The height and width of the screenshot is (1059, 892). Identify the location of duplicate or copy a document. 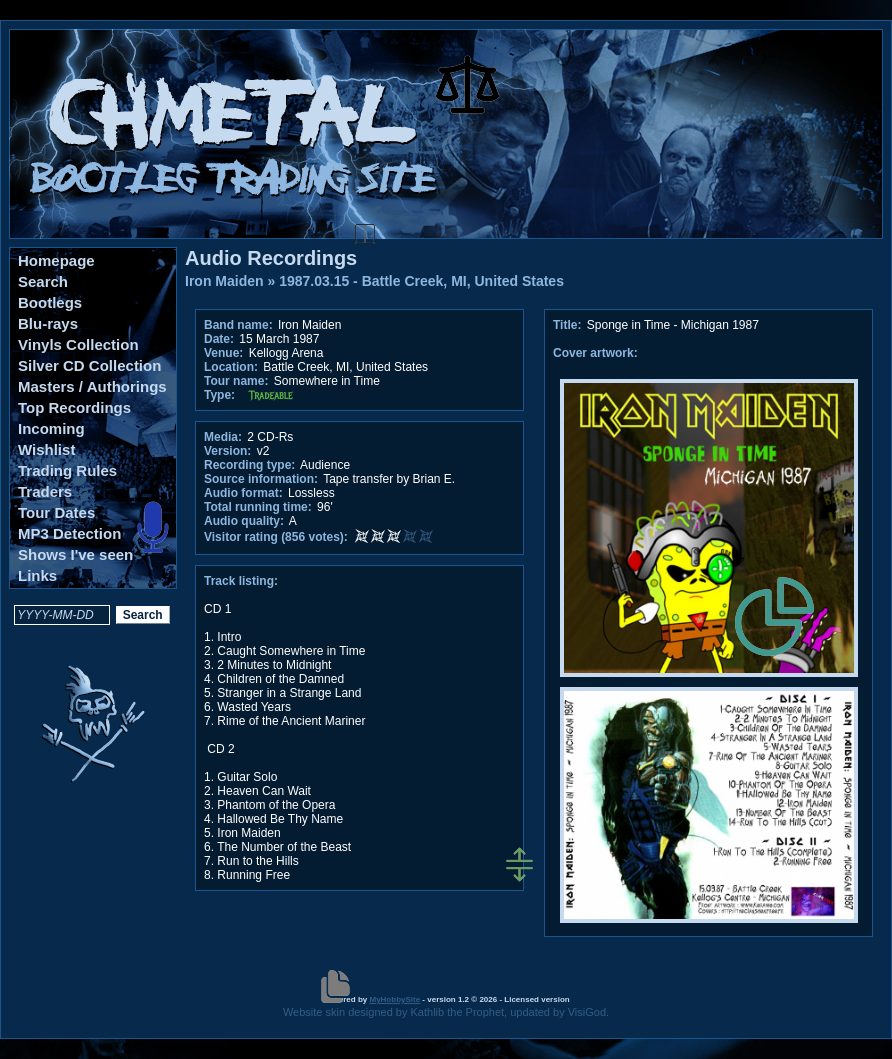
(335, 986).